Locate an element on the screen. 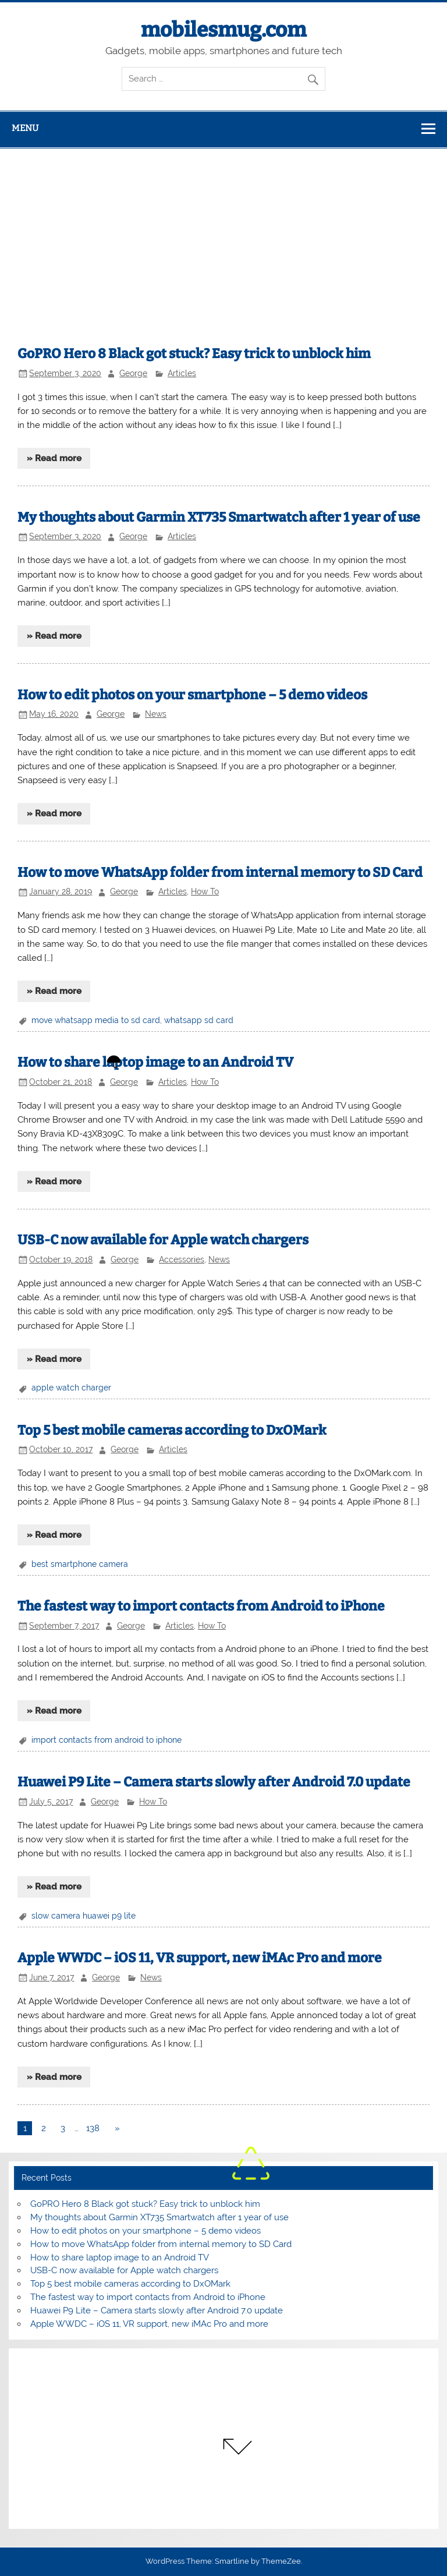  weather protection or rain forecast indicator is located at coordinates (113, 1061).